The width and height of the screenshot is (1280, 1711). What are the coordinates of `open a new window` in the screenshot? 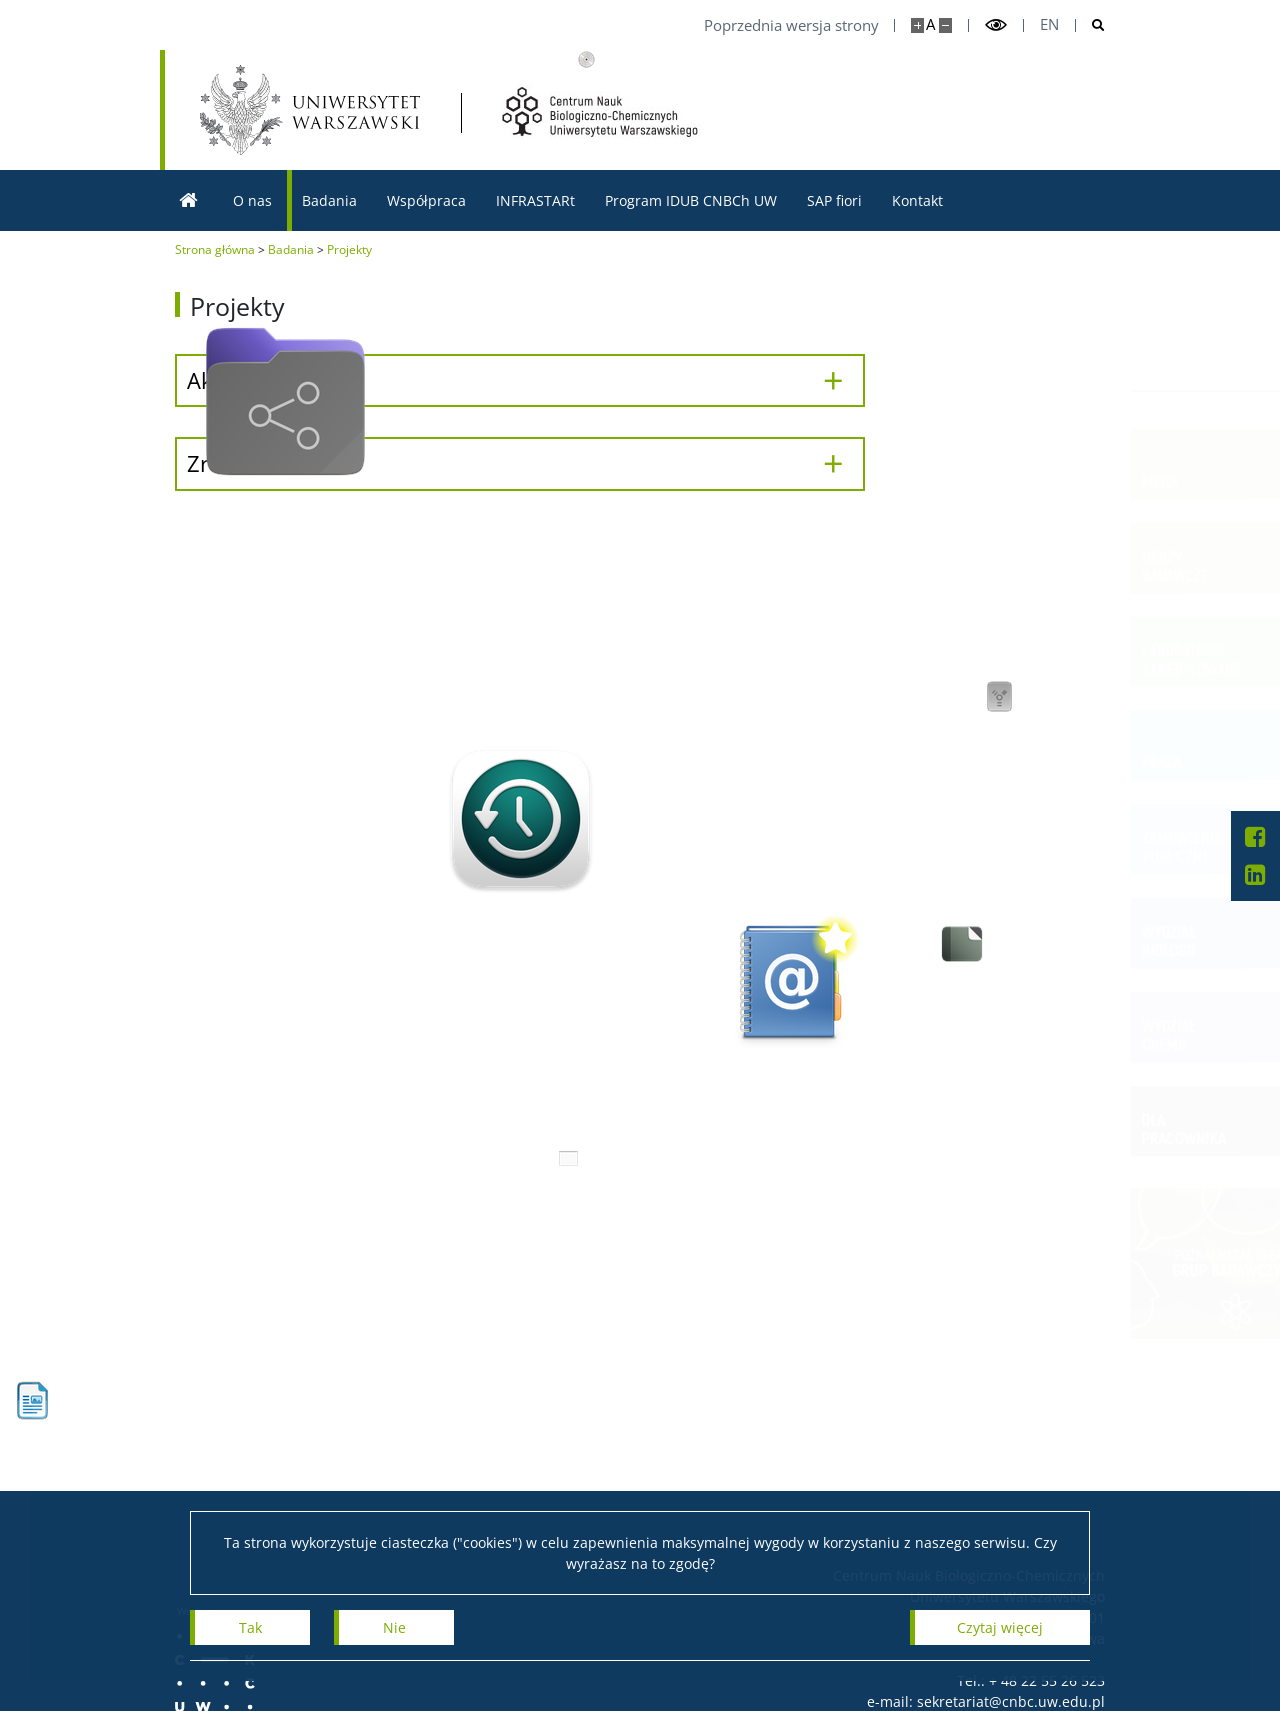 It's located at (568, 1158).